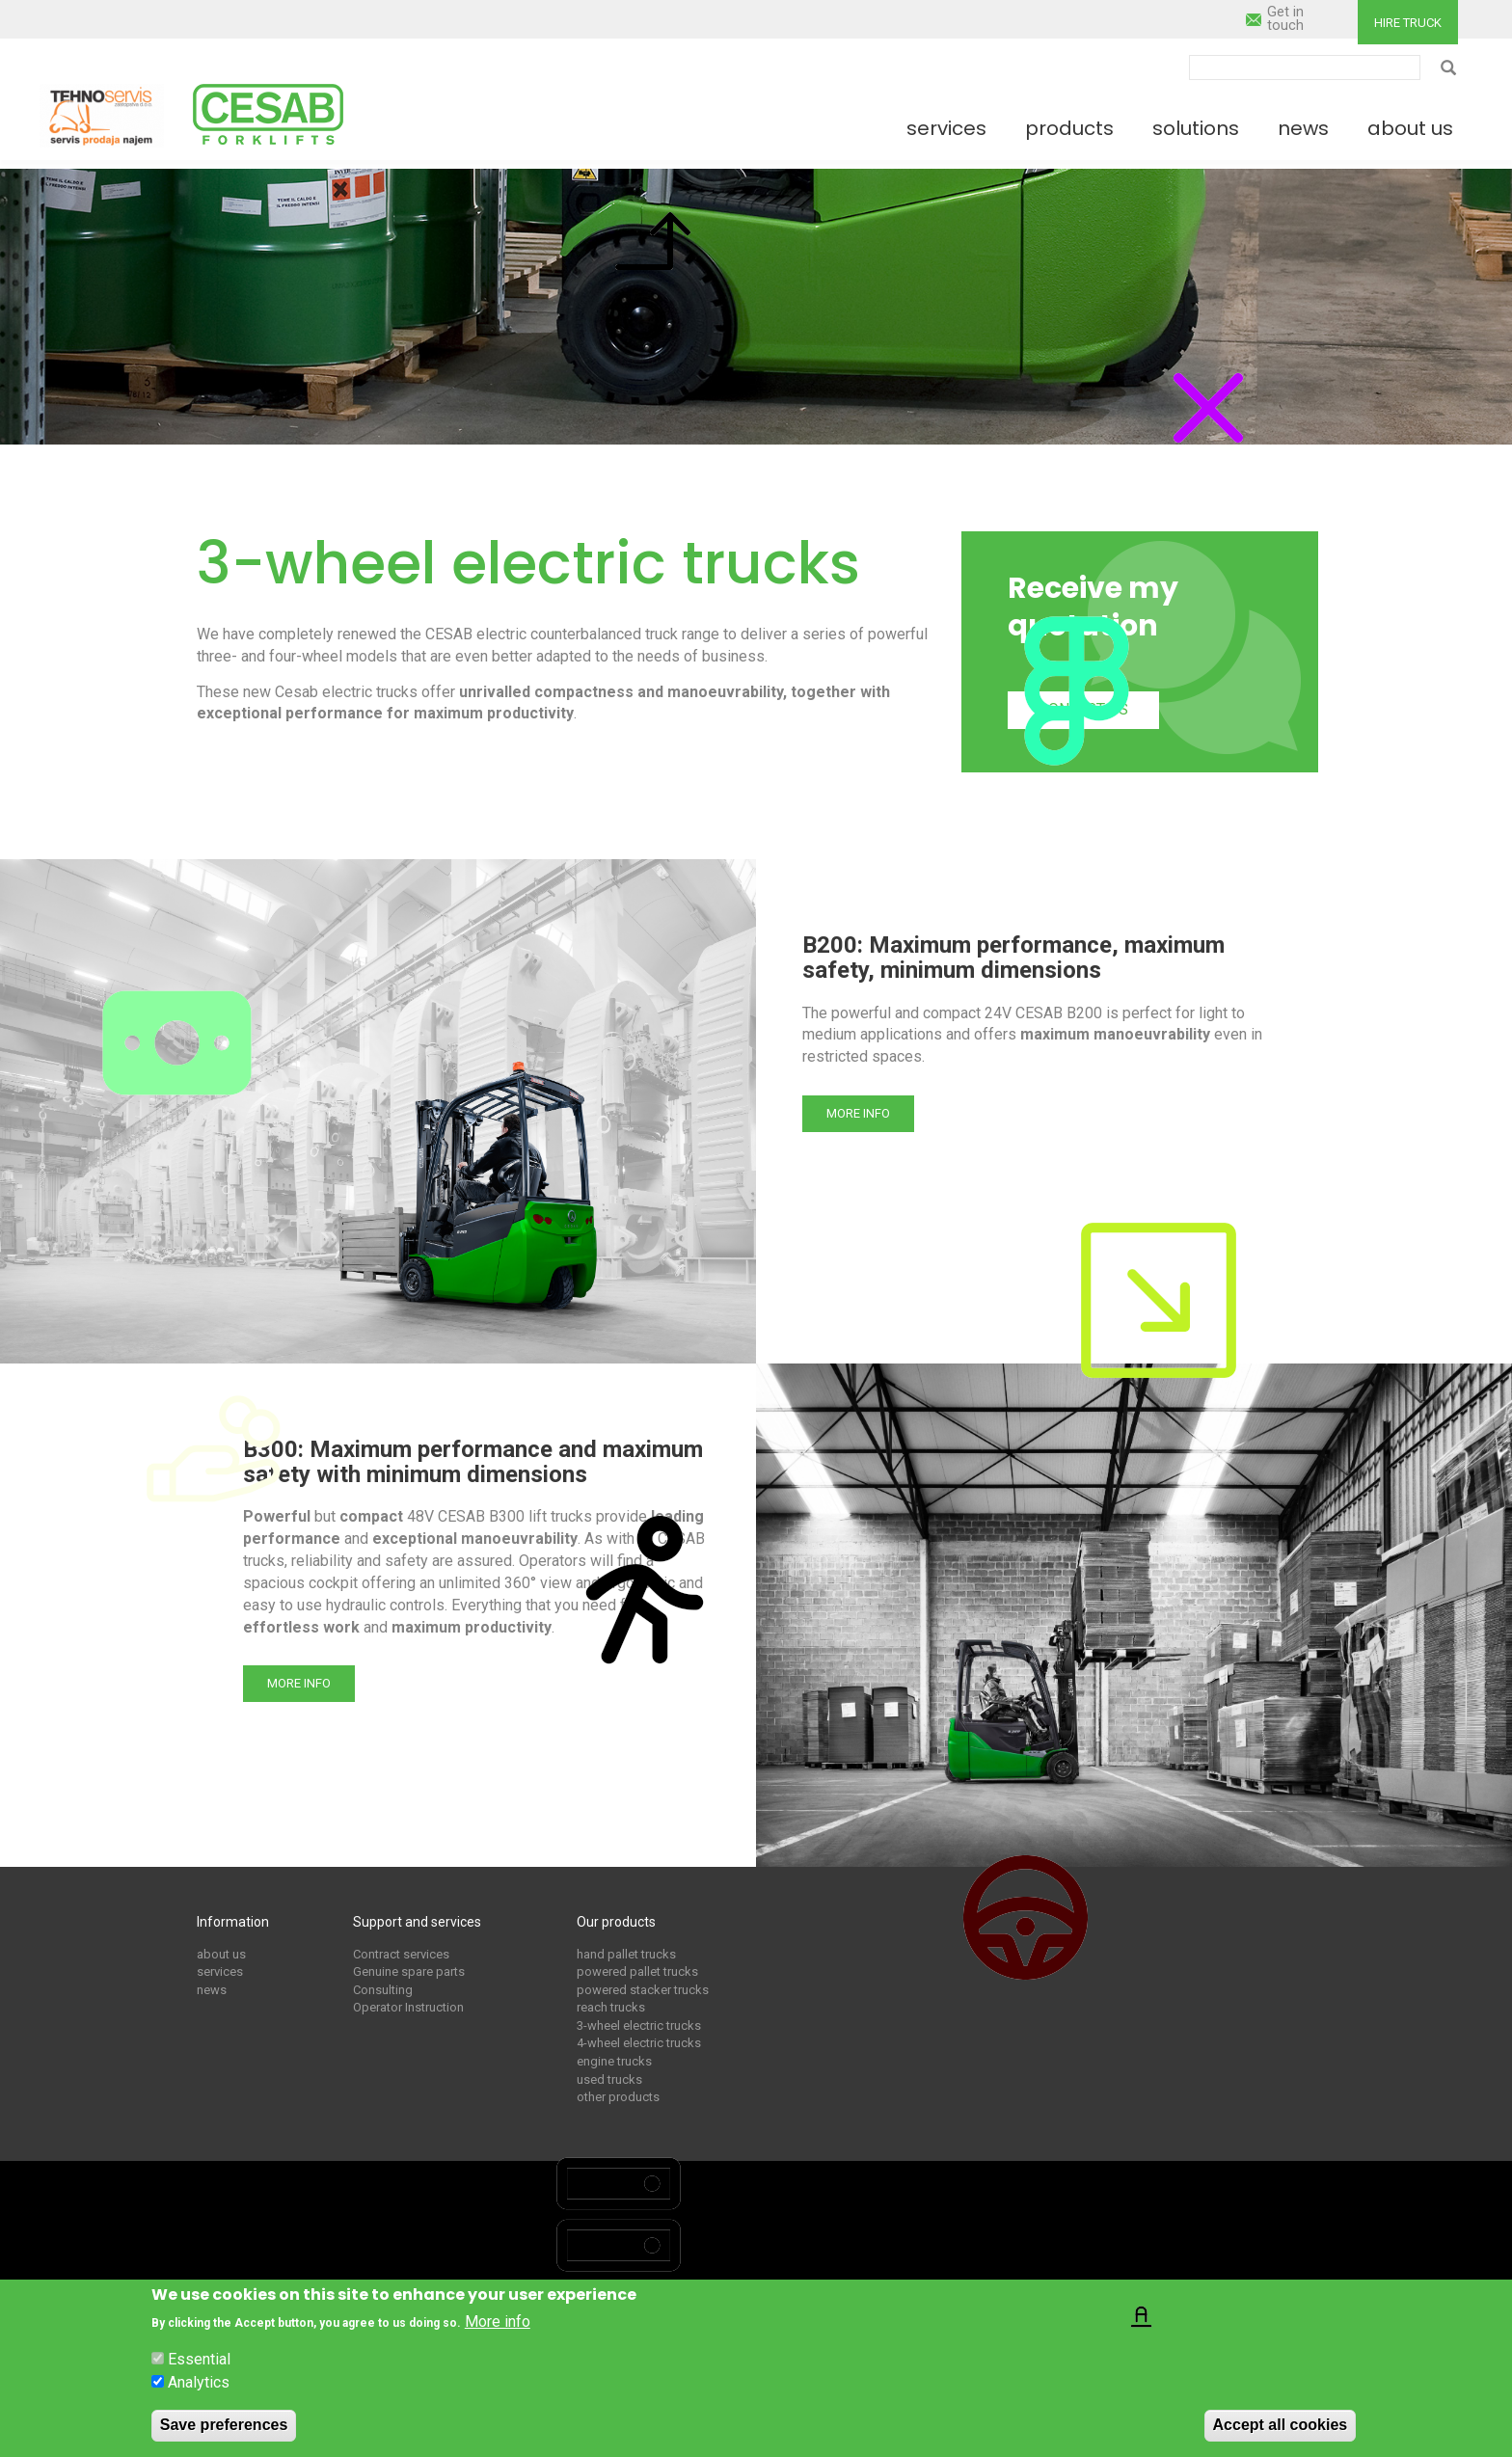 Image resolution: width=1512 pixels, height=2457 pixels. I want to click on indicates walking directions or pedestrian mode, so click(644, 1589).